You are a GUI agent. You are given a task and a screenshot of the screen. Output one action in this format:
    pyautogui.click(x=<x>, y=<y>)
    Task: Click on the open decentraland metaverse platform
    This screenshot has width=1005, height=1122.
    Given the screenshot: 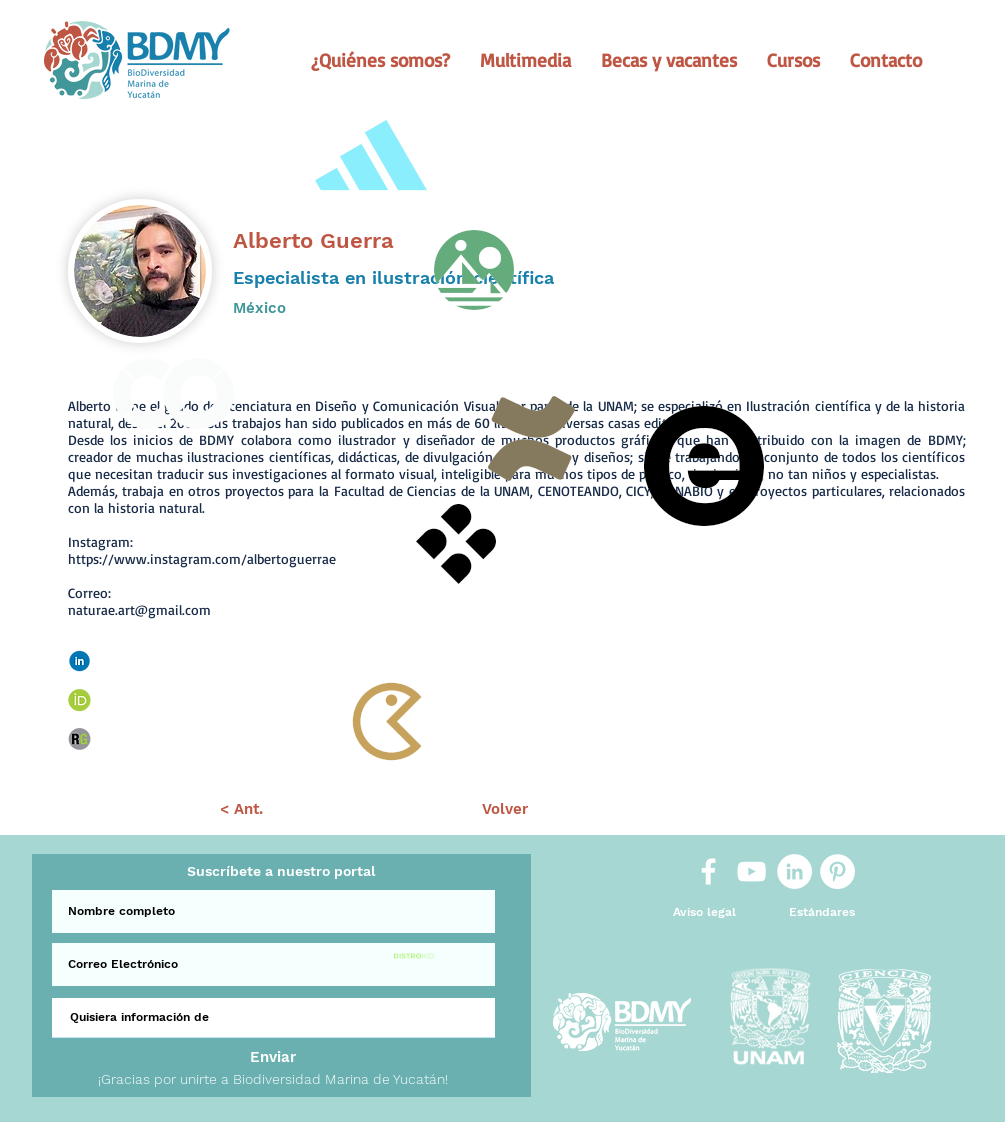 What is the action you would take?
    pyautogui.click(x=474, y=270)
    